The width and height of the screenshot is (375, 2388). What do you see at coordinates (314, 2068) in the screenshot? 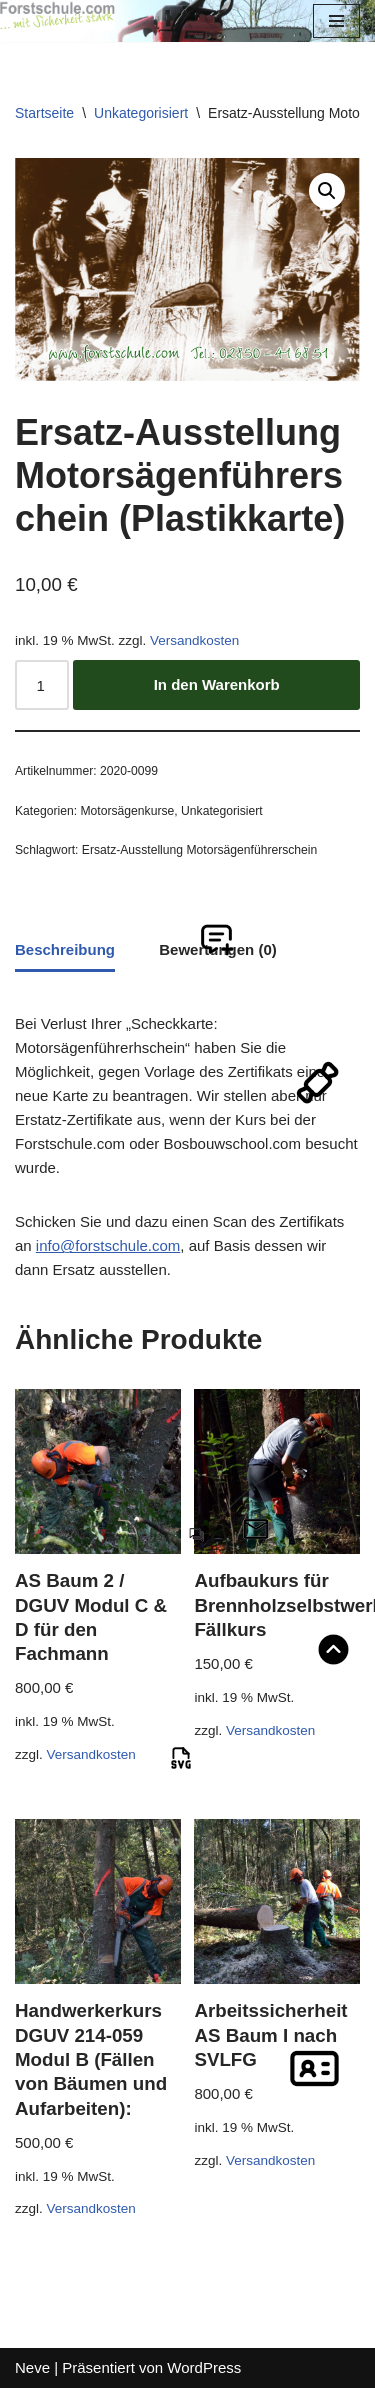
I see `view your profile or identity information` at bounding box center [314, 2068].